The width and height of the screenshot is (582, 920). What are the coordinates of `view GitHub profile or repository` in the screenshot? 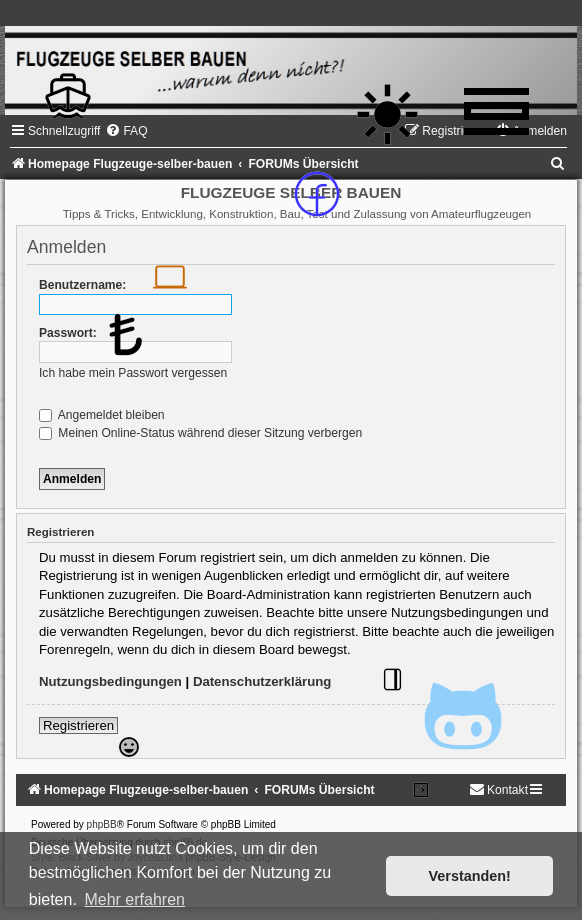 It's located at (463, 716).